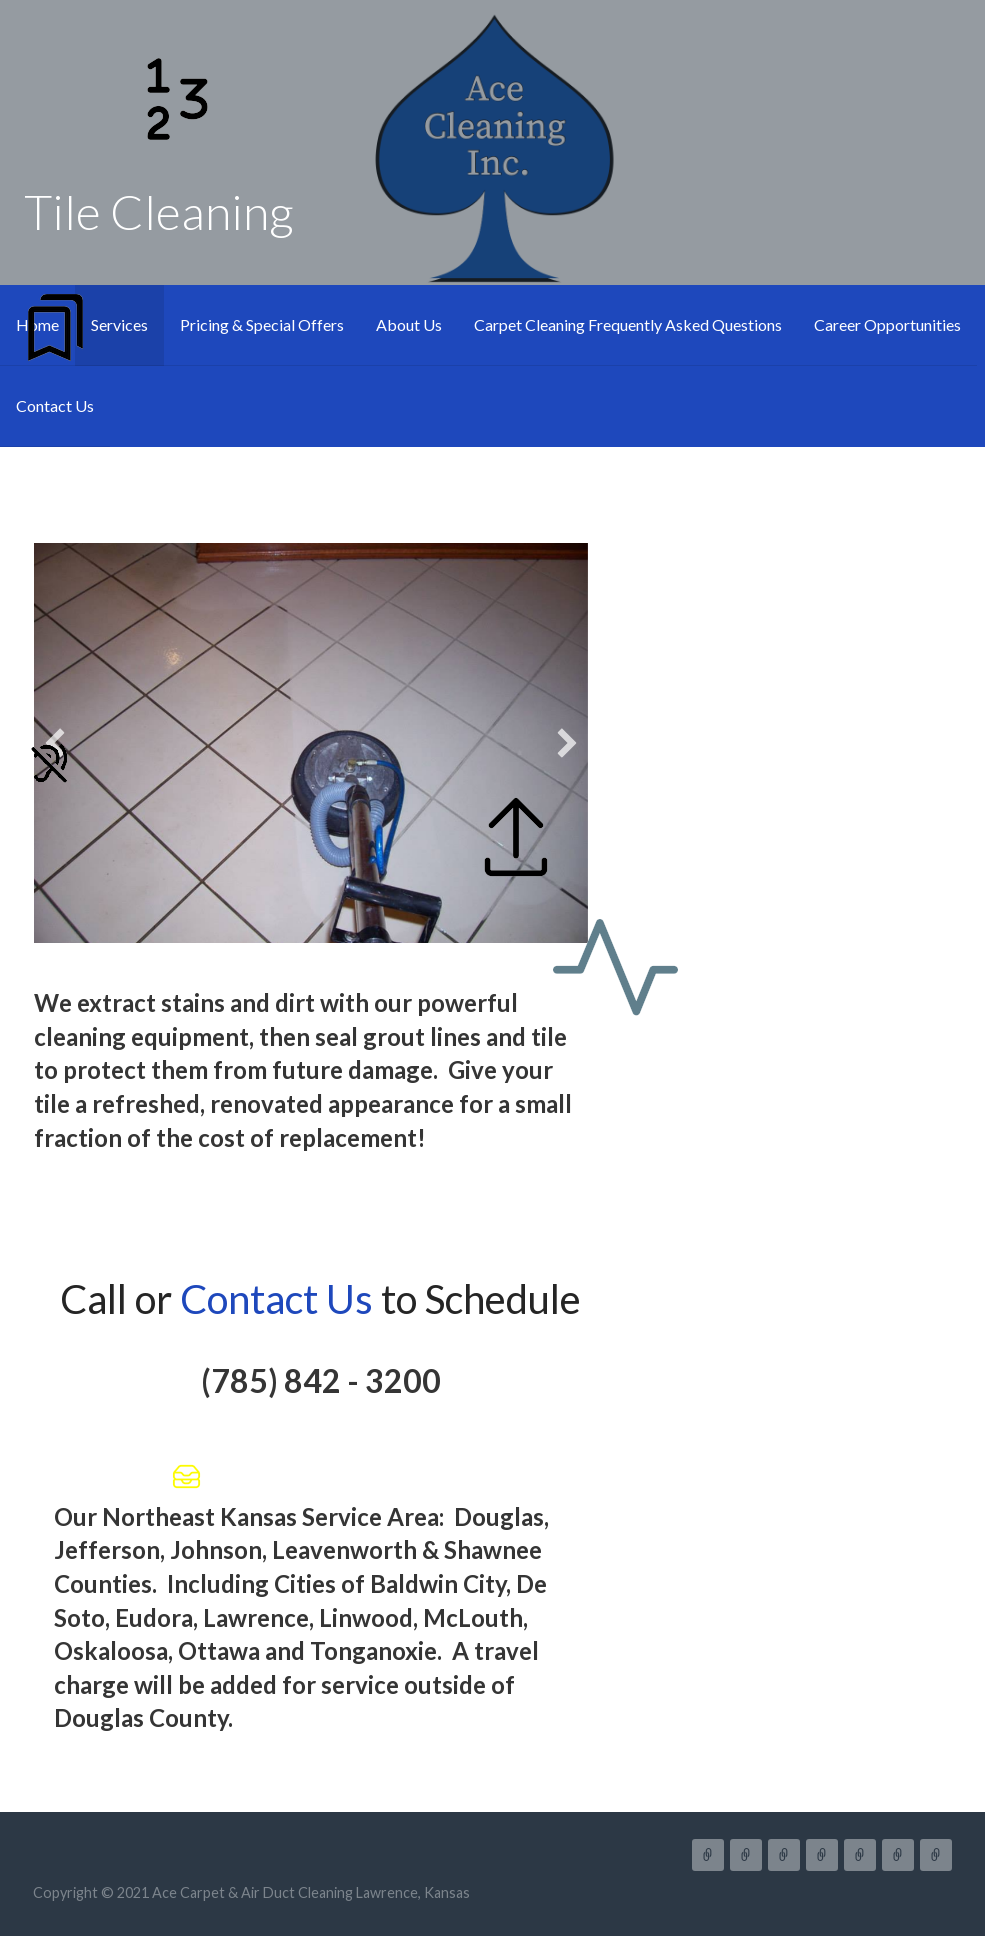 The height and width of the screenshot is (1936, 985). I want to click on view all inboxes, so click(186, 1476).